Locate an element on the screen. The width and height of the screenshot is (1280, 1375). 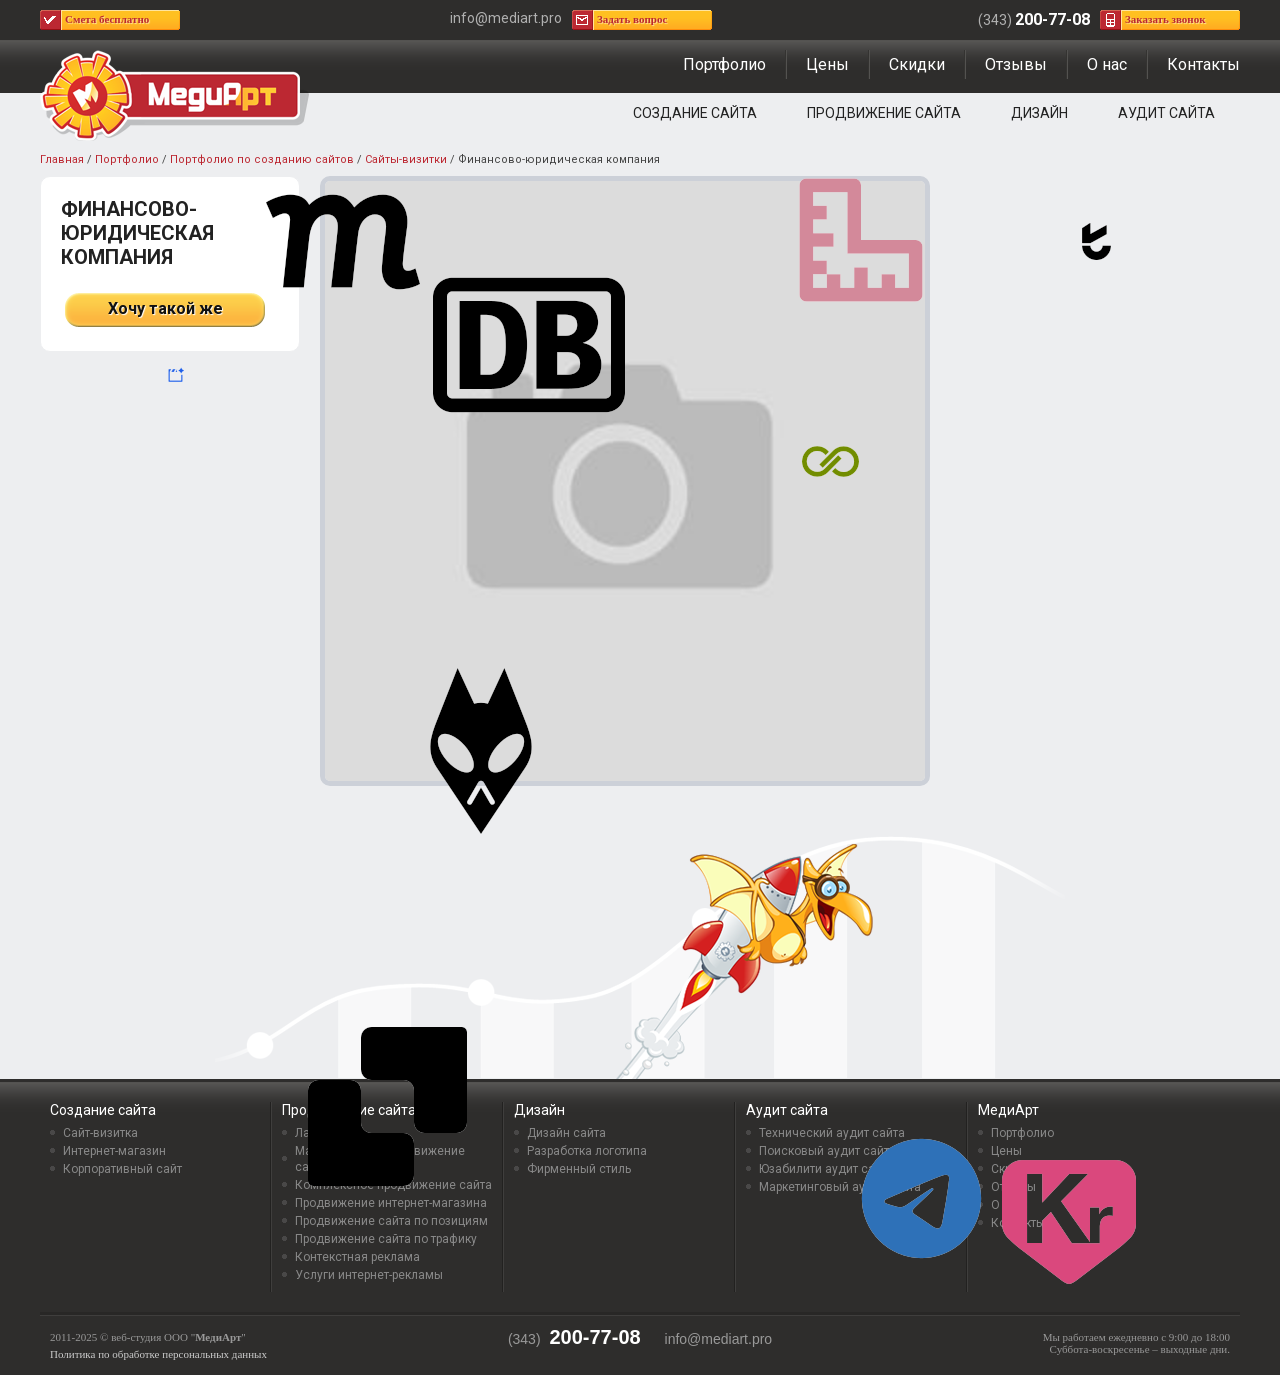
deutsche bahn logo - german railway company is located at coordinates (529, 345).